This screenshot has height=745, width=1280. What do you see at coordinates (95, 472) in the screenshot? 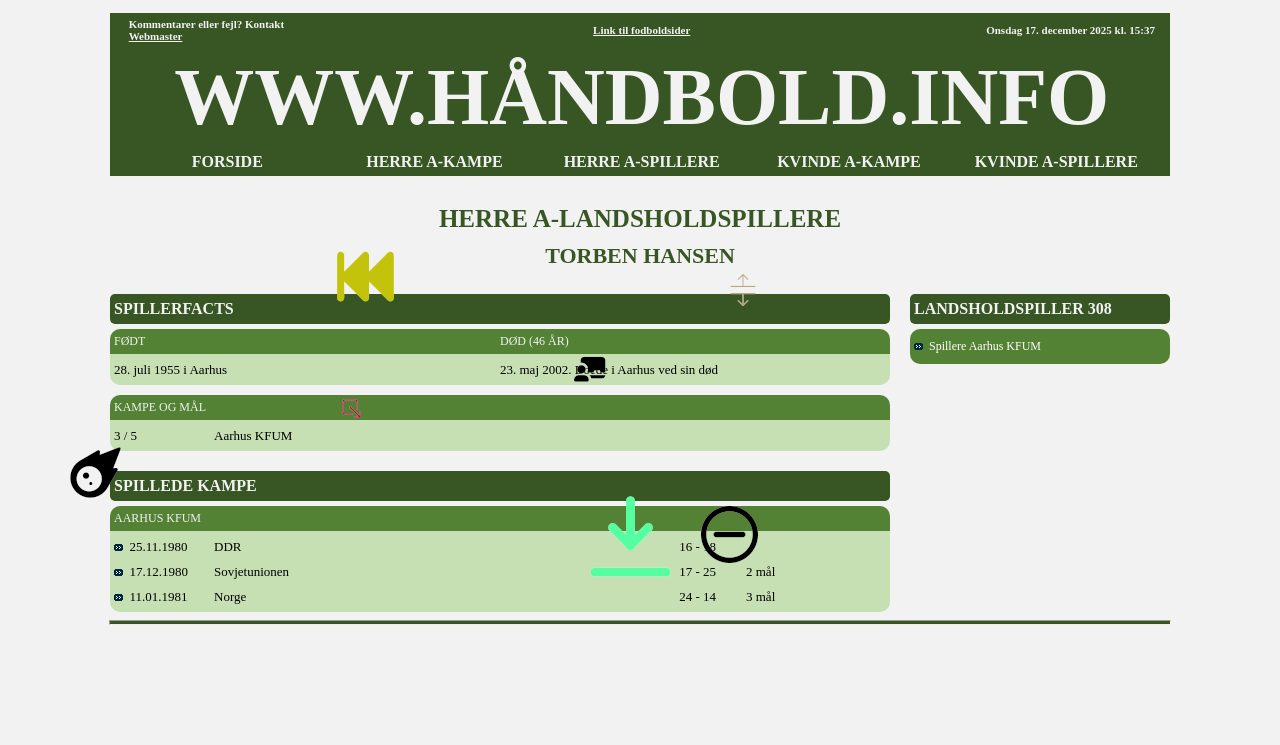
I see `indicates a trending or viral item` at bounding box center [95, 472].